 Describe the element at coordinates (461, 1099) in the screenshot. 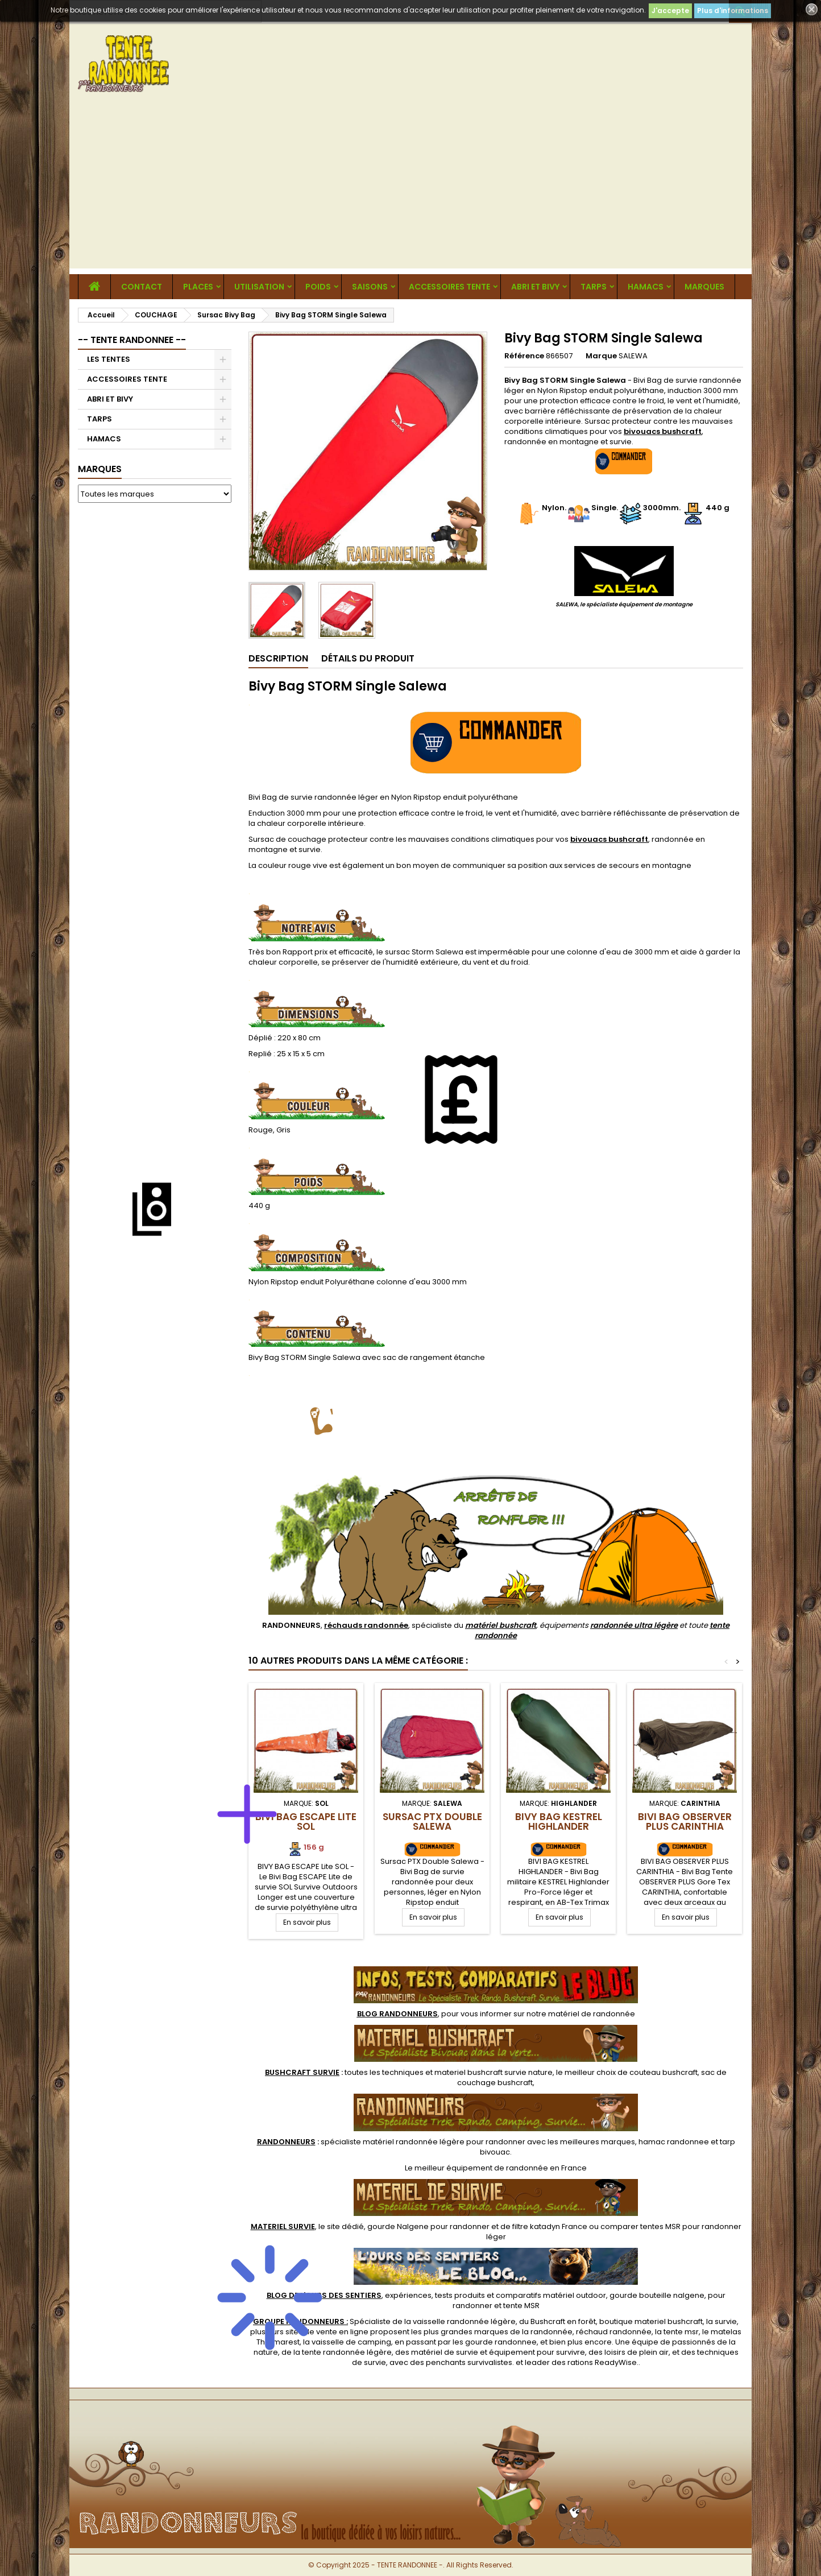

I see `view receipt or transaction in pounds sterling` at that location.